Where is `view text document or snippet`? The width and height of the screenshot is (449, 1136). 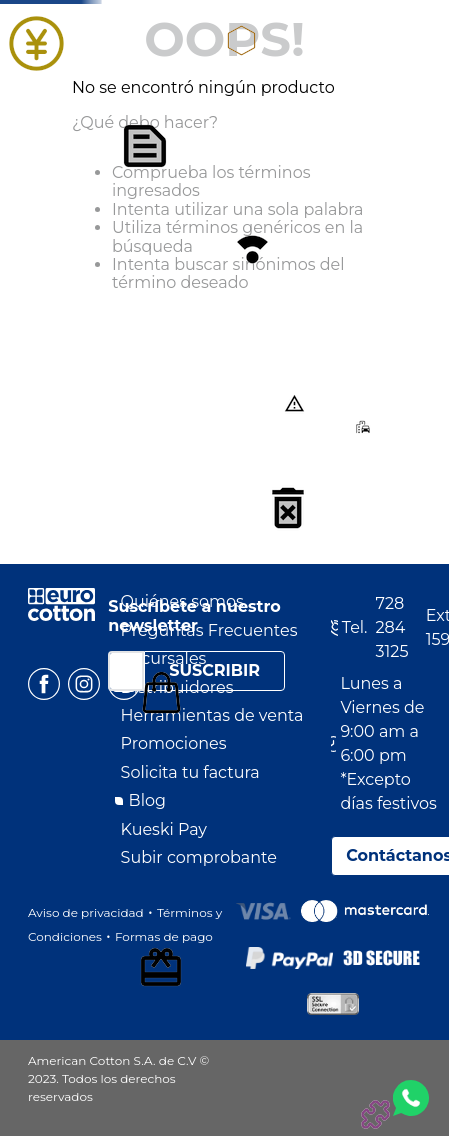
view text document or snippet is located at coordinates (145, 146).